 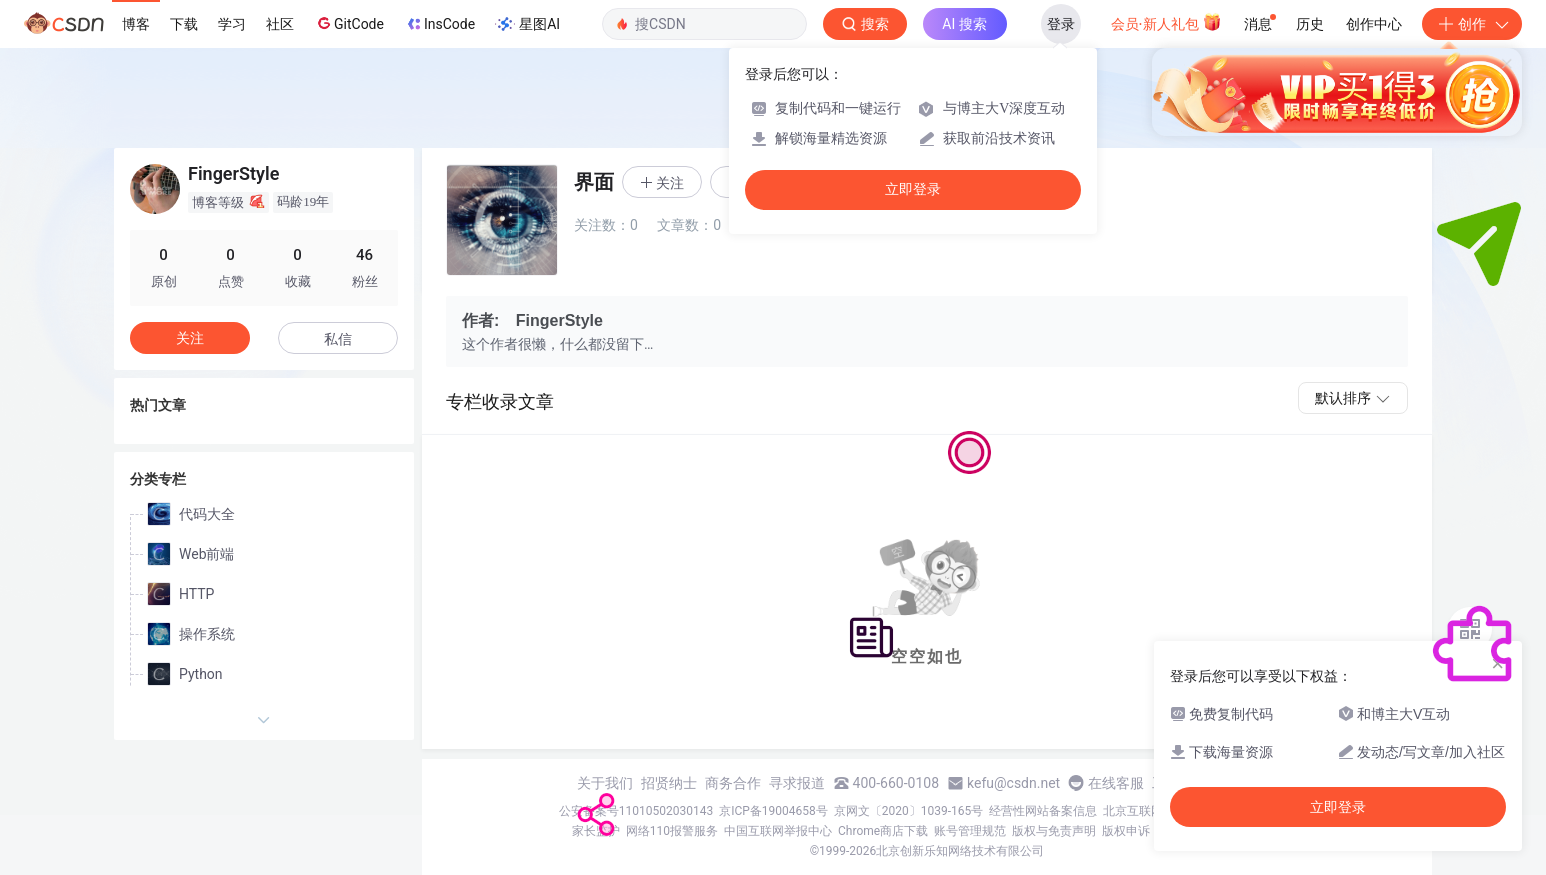 I want to click on share content to social networks, so click(x=597, y=814).